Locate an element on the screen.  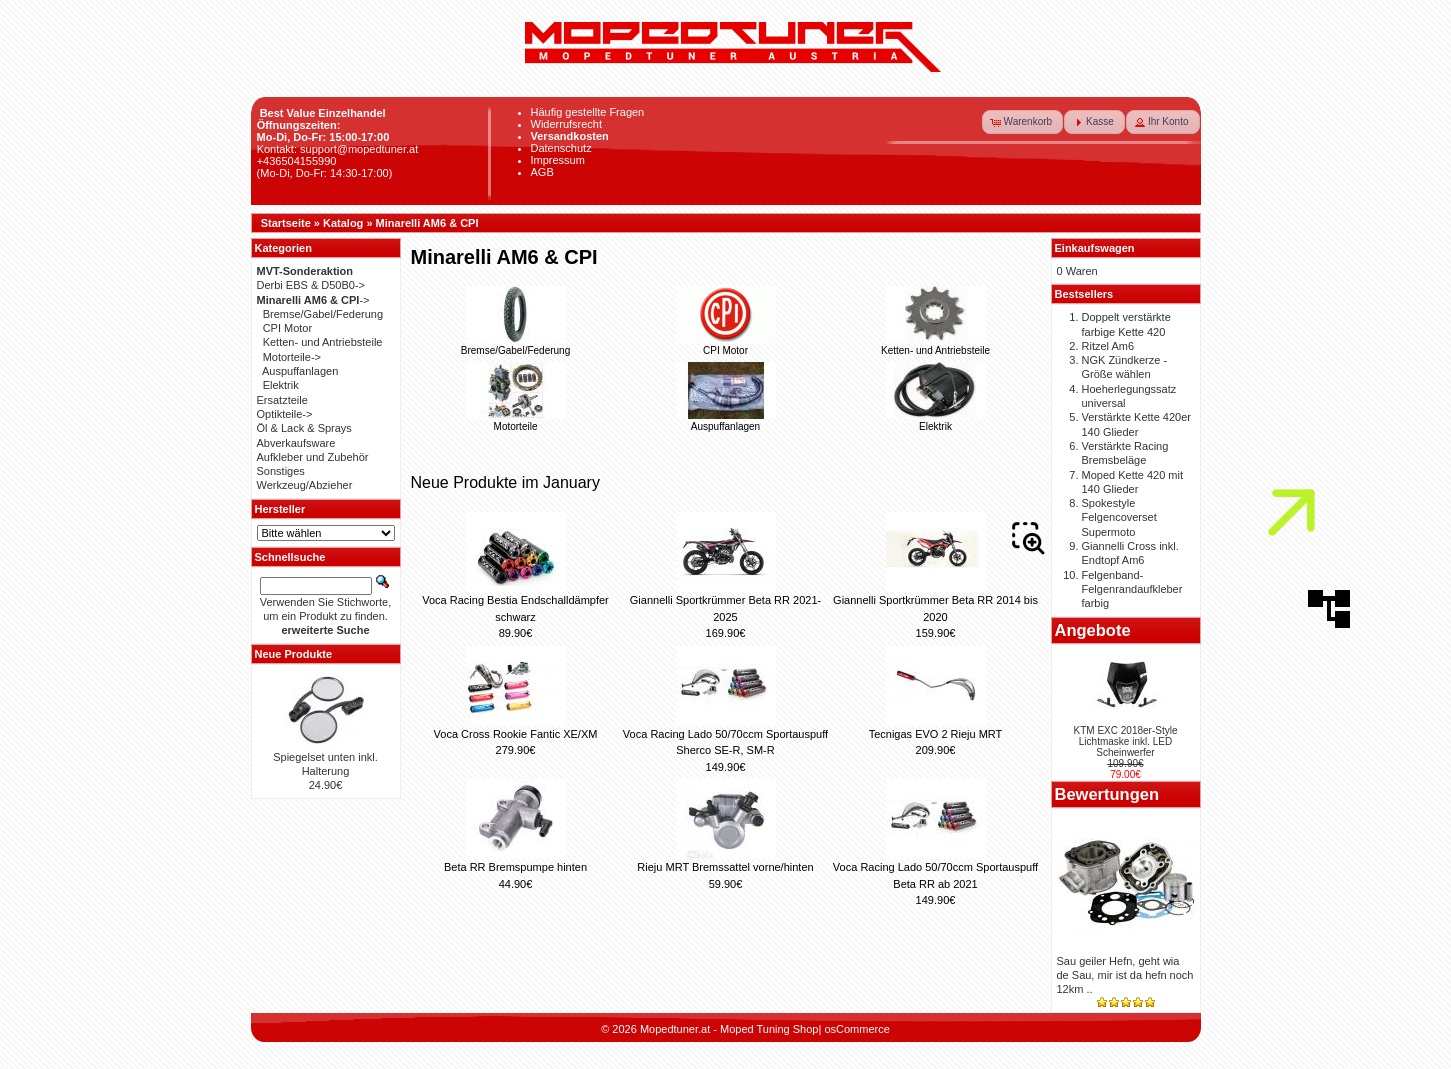
zoom in on a selected area is located at coordinates (1027, 537).